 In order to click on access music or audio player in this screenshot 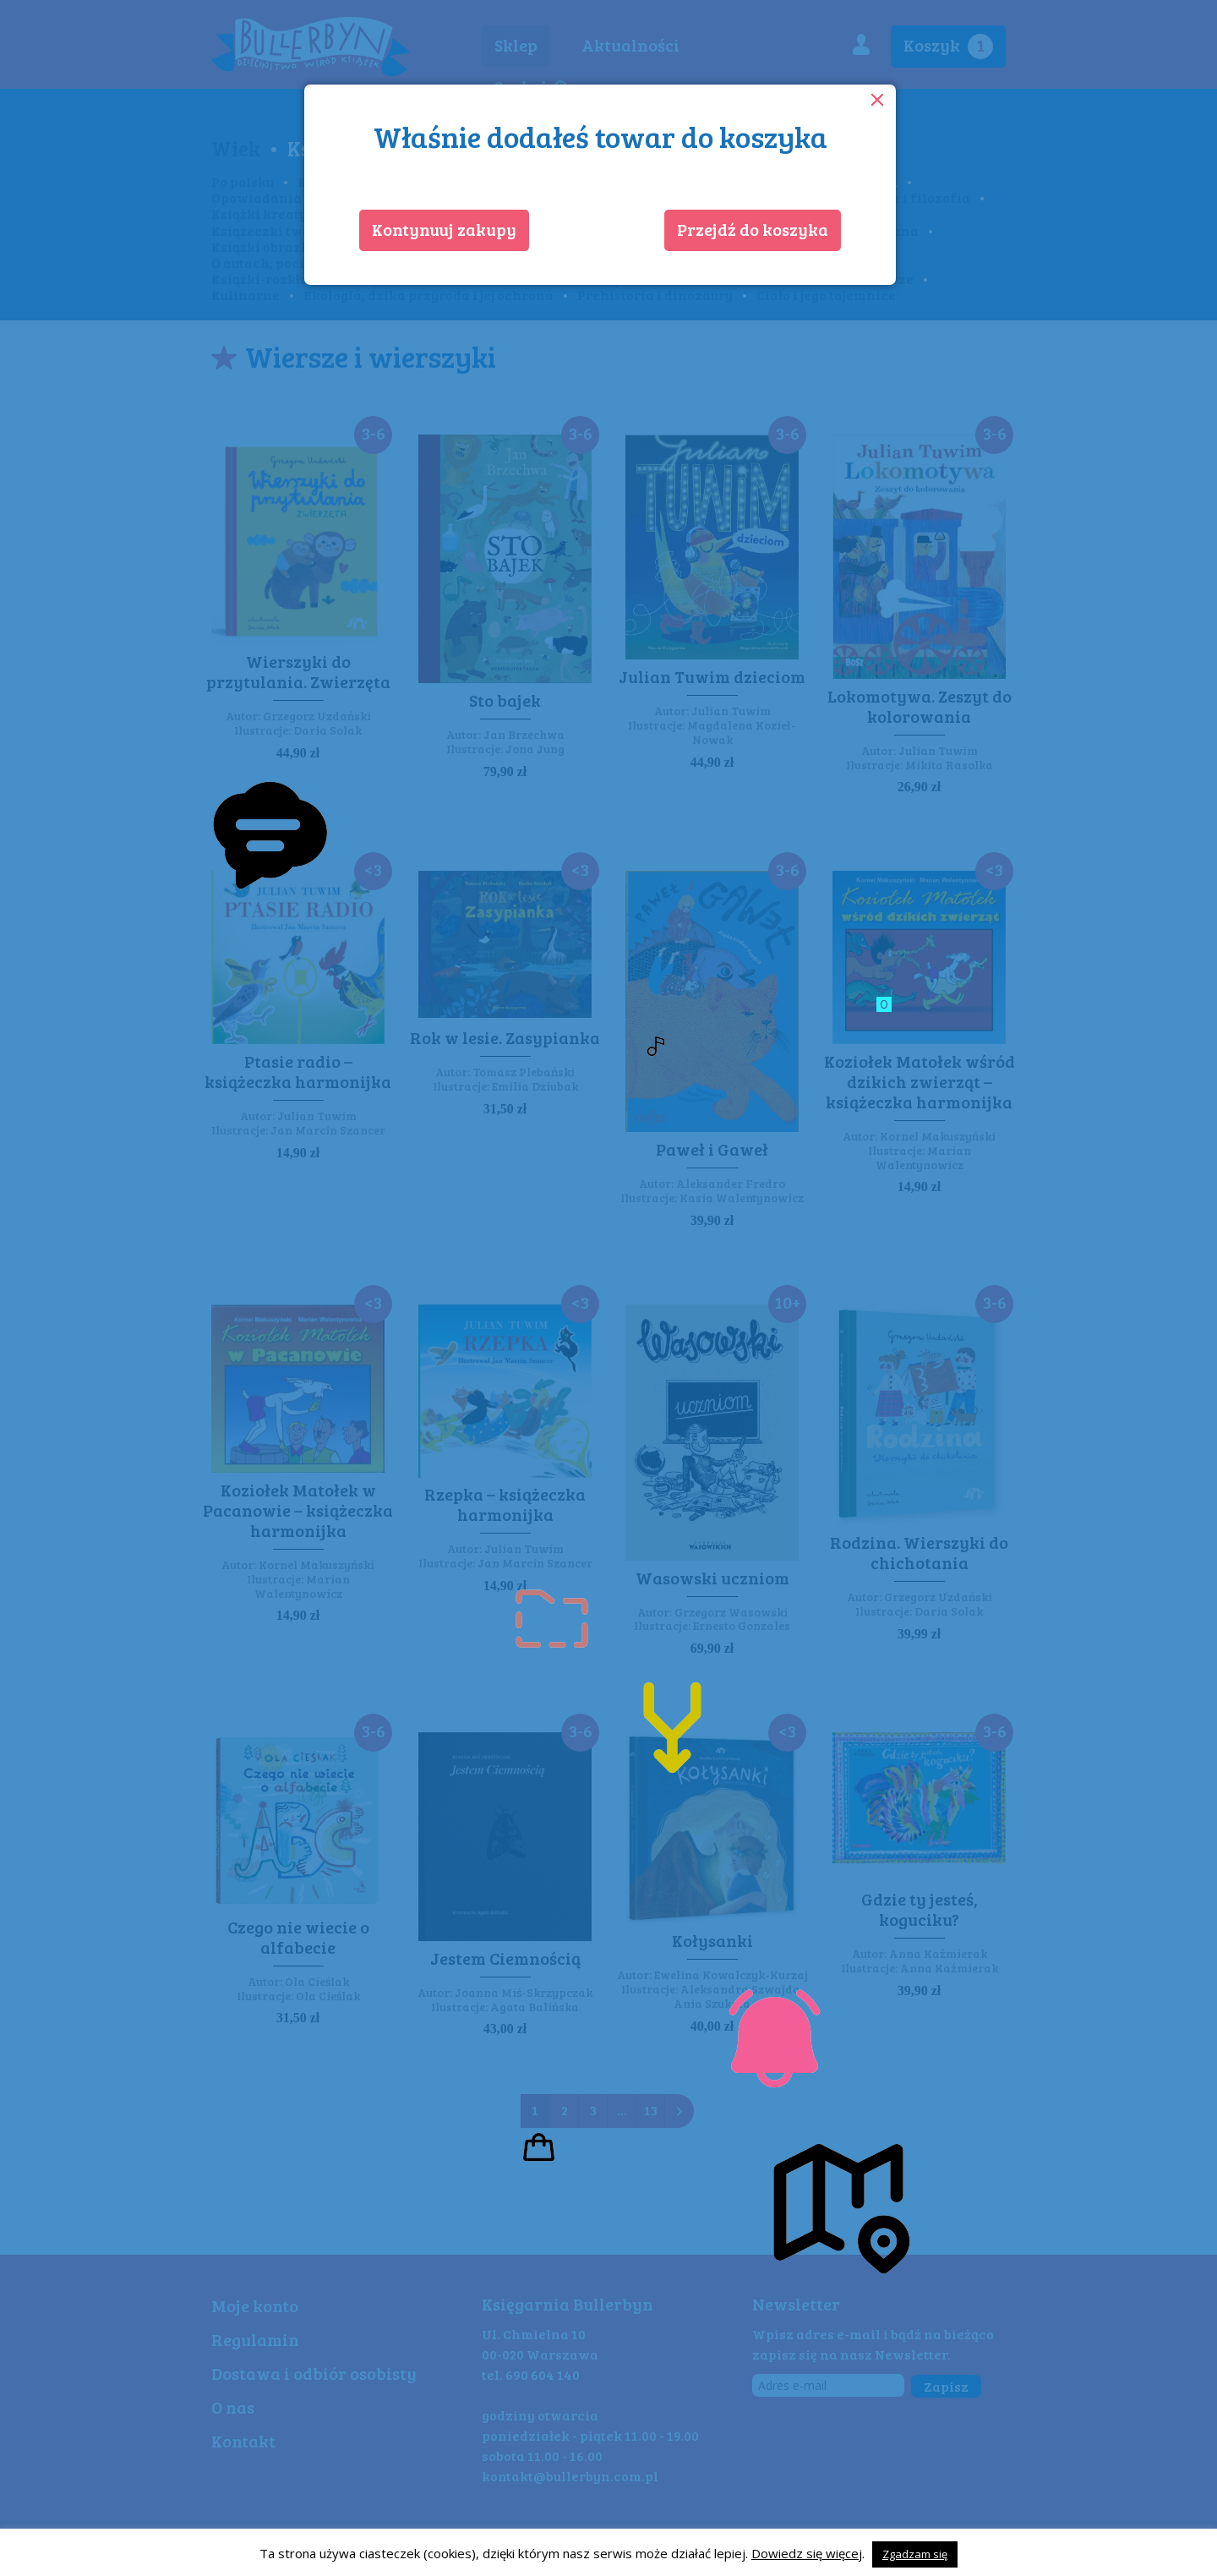, I will do `click(656, 1046)`.